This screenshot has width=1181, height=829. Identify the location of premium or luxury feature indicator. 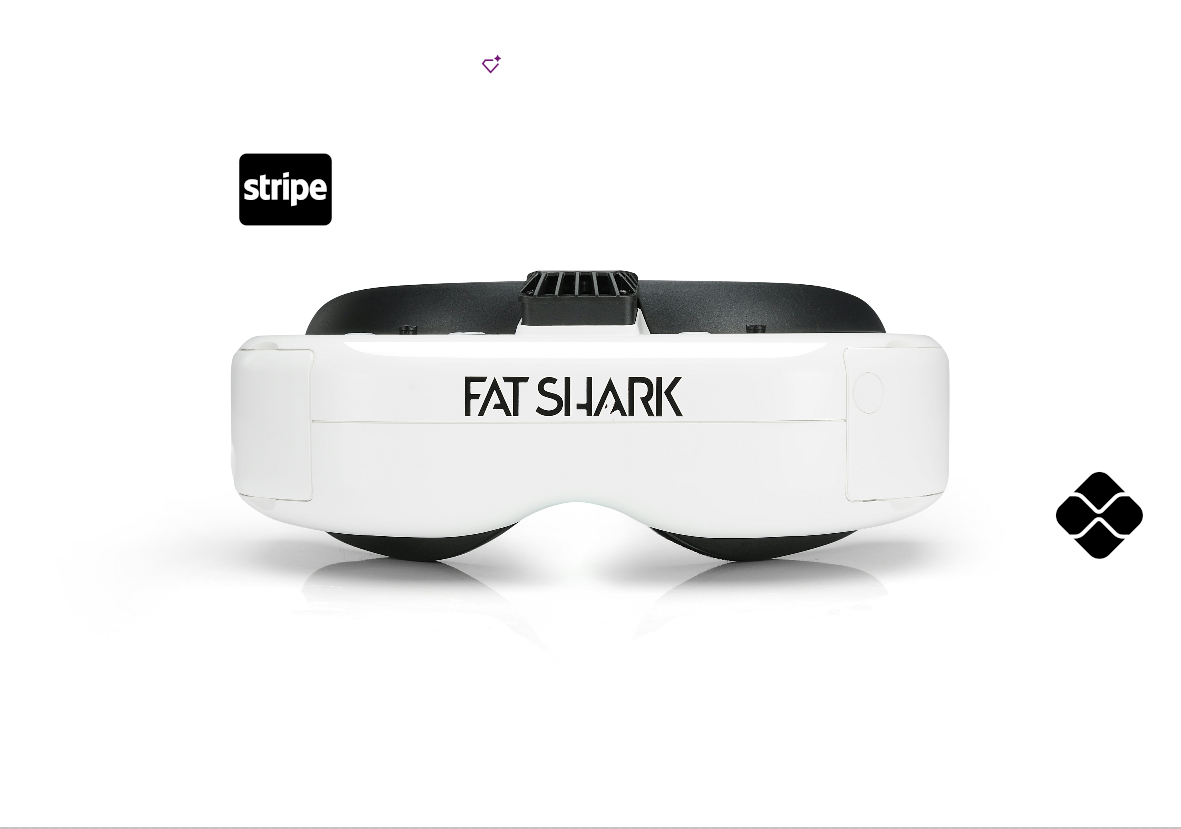
(491, 64).